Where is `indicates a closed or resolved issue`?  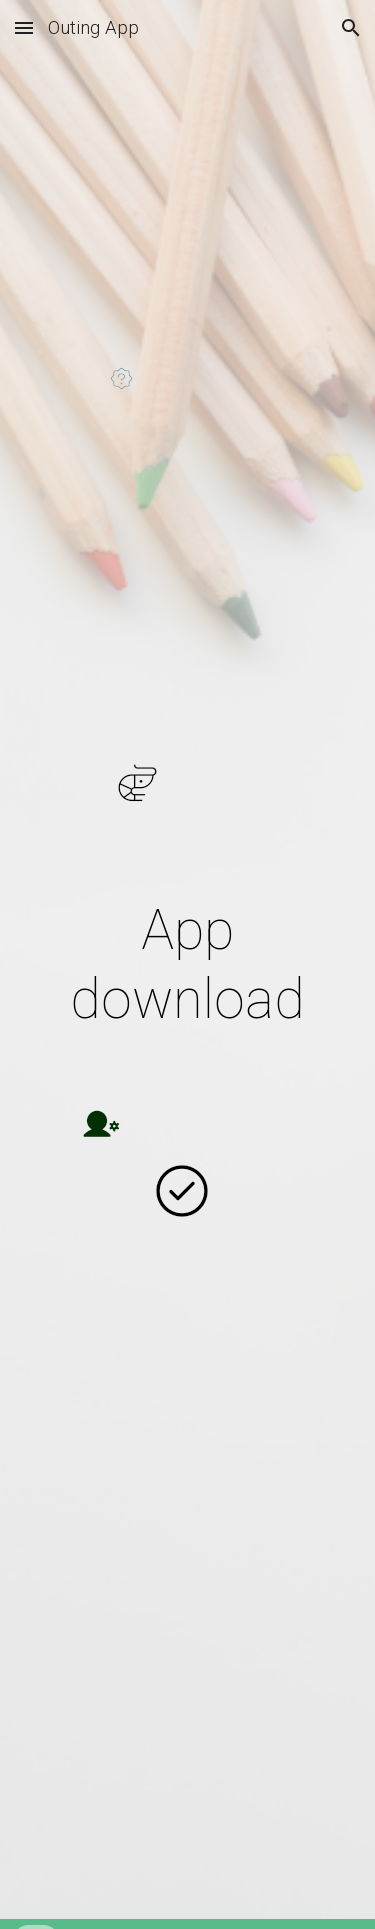
indicates a closed or resolved issue is located at coordinates (182, 1191).